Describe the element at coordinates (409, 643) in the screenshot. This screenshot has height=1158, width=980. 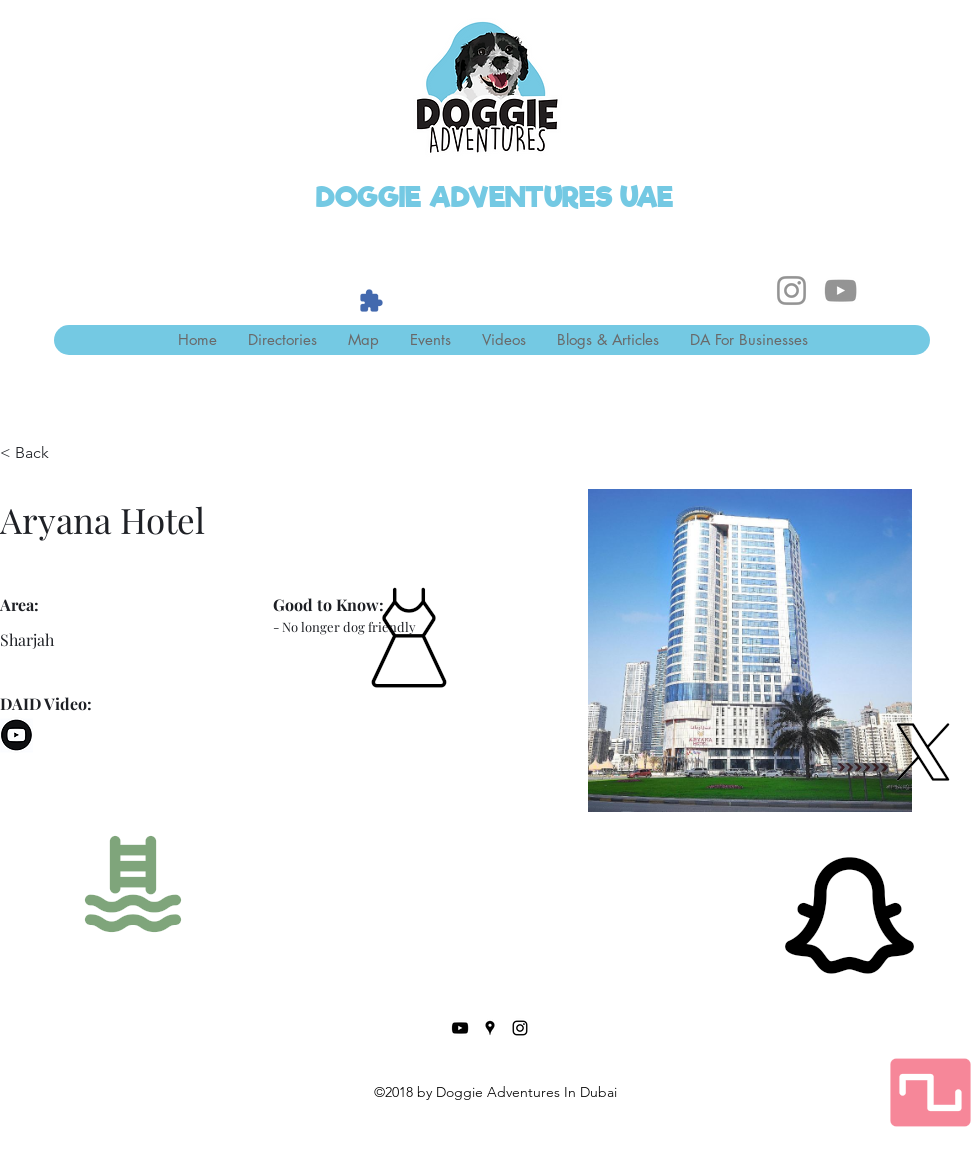
I see `browse women's clothing` at that location.